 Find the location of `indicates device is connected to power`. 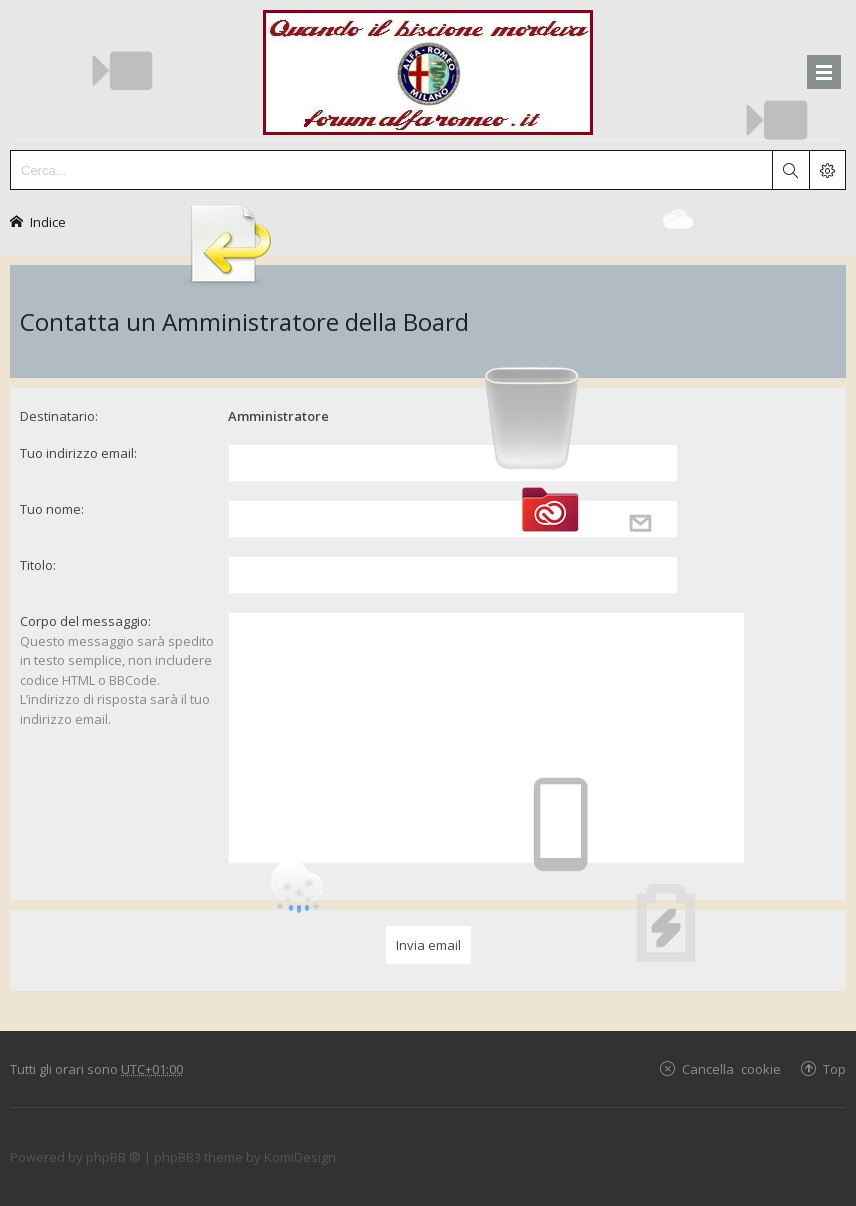

indicates device is connected to power is located at coordinates (666, 923).